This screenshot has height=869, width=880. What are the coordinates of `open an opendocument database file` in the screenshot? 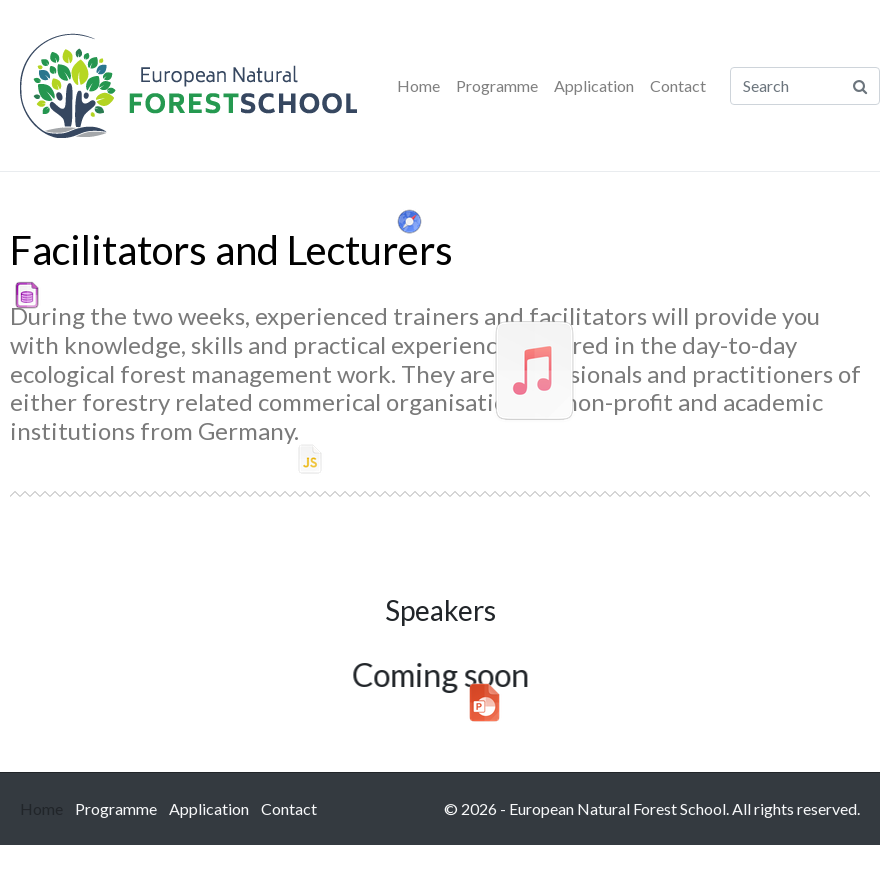 It's located at (27, 295).